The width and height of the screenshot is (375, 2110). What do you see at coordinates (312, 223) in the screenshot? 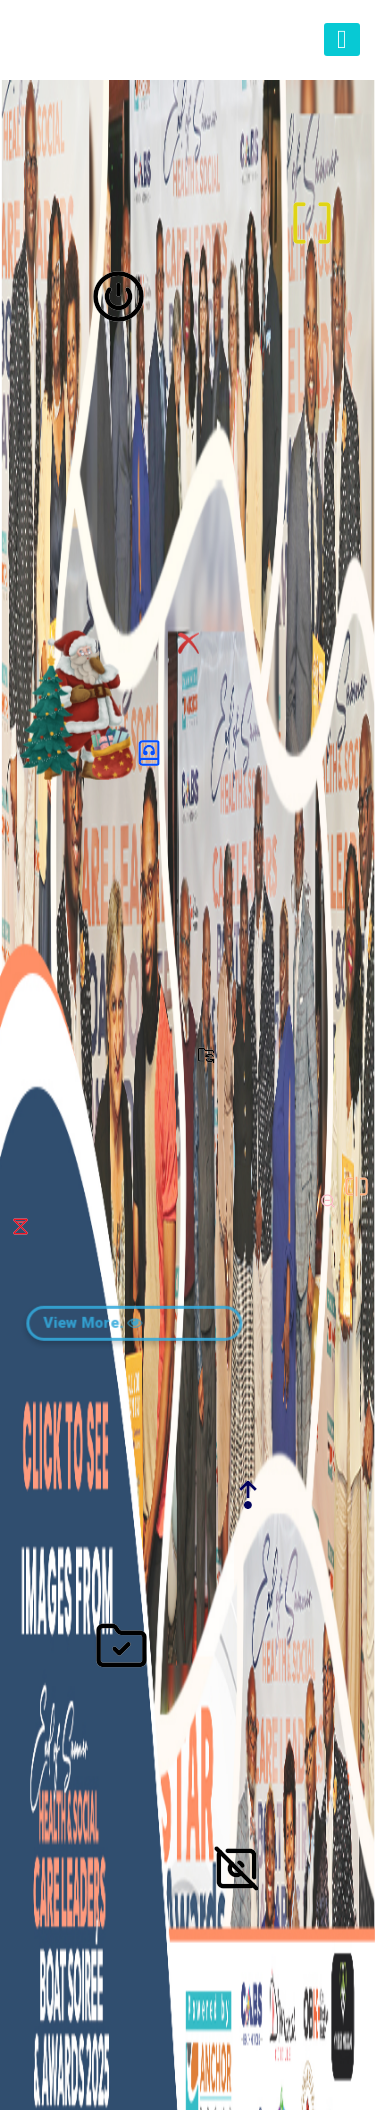
I see `insert or edit code brackets` at bounding box center [312, 223].